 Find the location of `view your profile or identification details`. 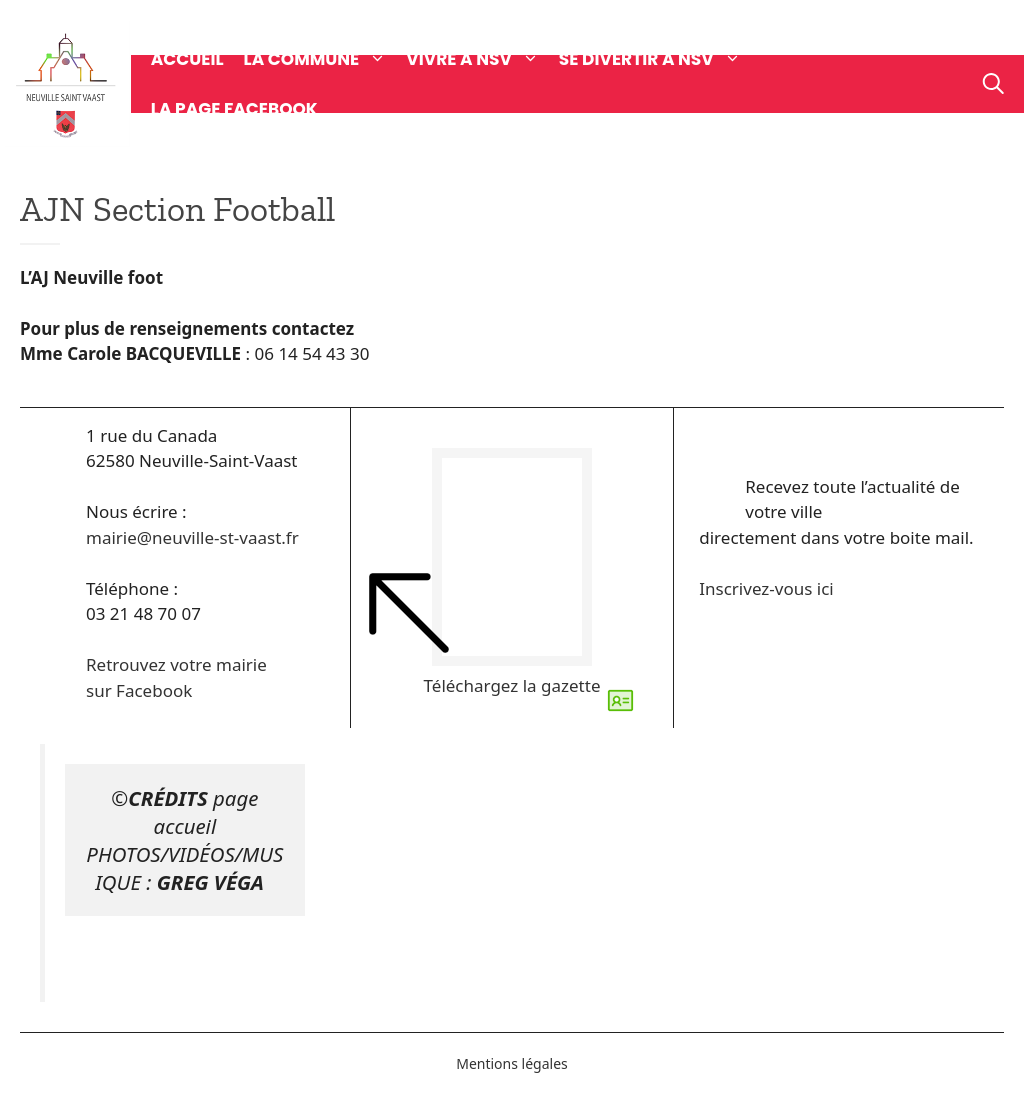

view your profile or identification details is located at coordinates (620, 700).